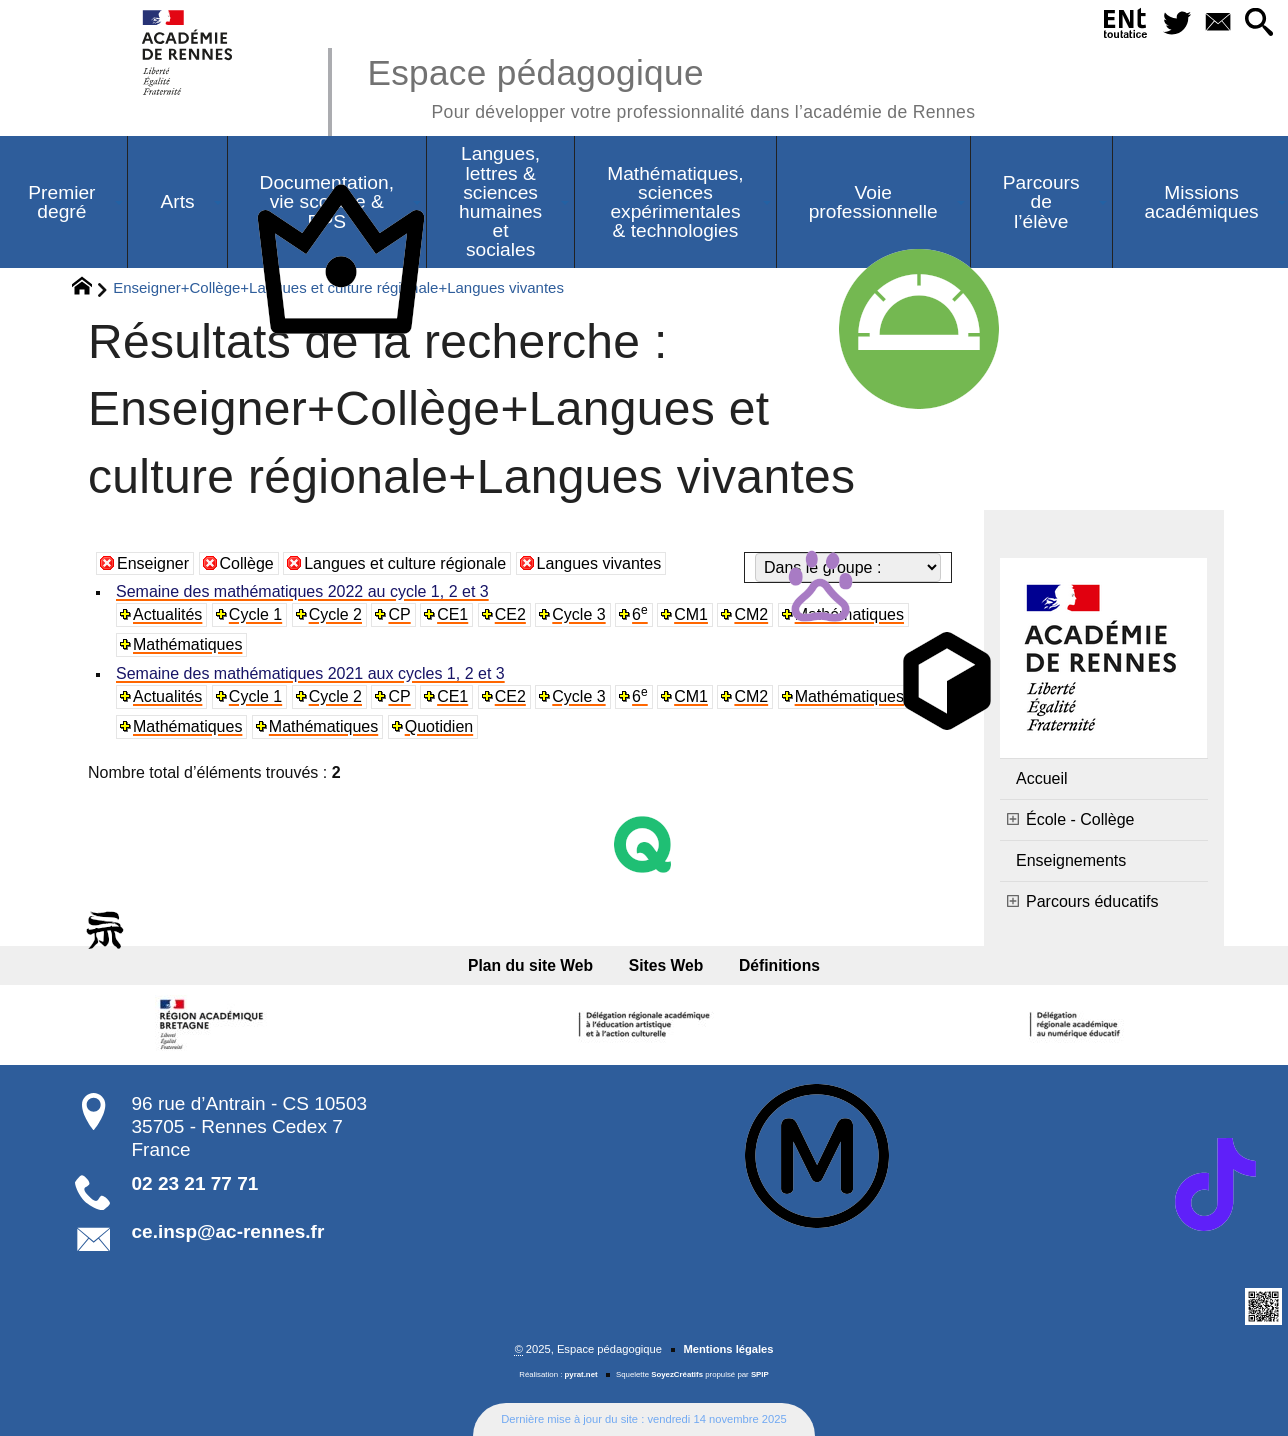  Describe the element at coordinates (817, 1156) in the screenshot. I see `open the Paris Metro transit app` at that location.